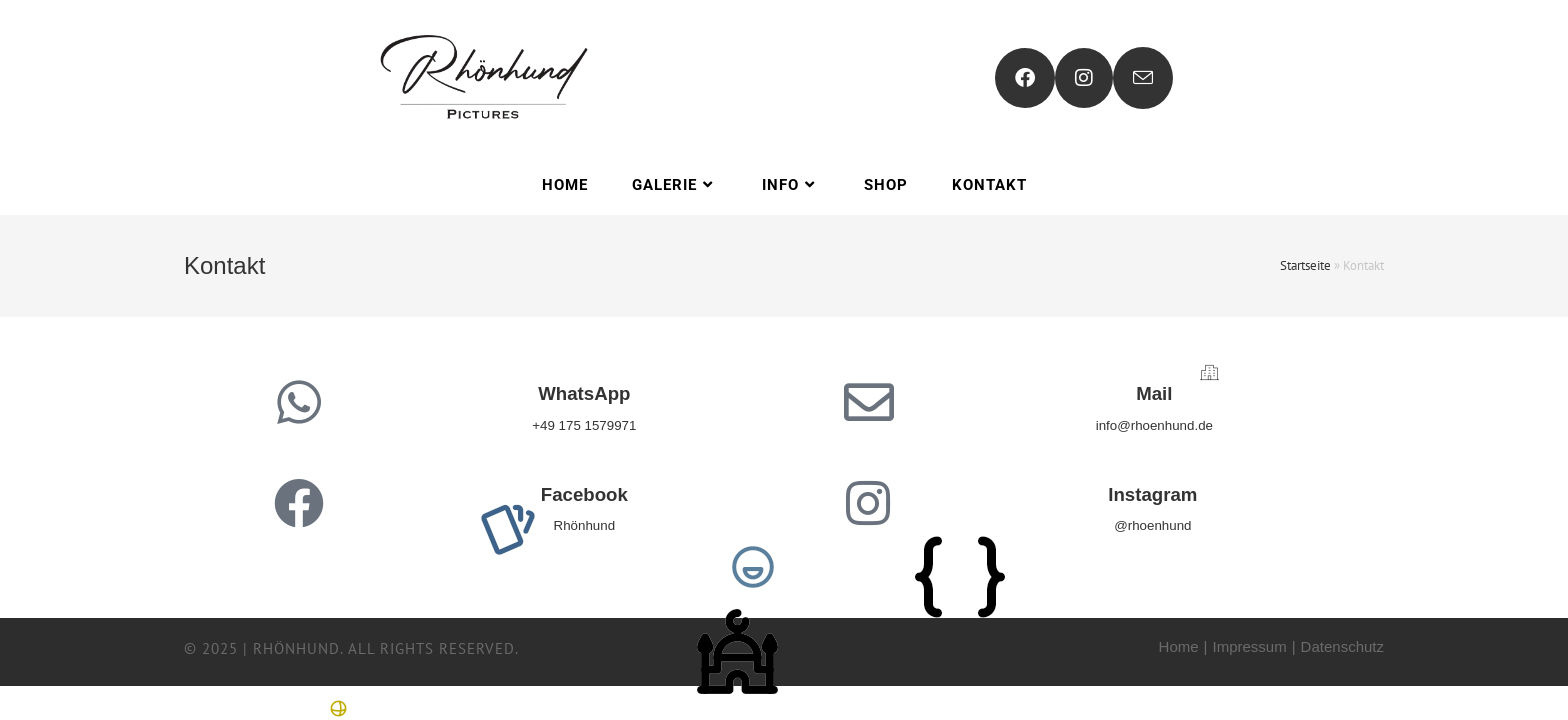 The height and width of the screenshot is (720, 1568). I want to click on indicates a mosque or islamic place of worship, so click(737, 653).